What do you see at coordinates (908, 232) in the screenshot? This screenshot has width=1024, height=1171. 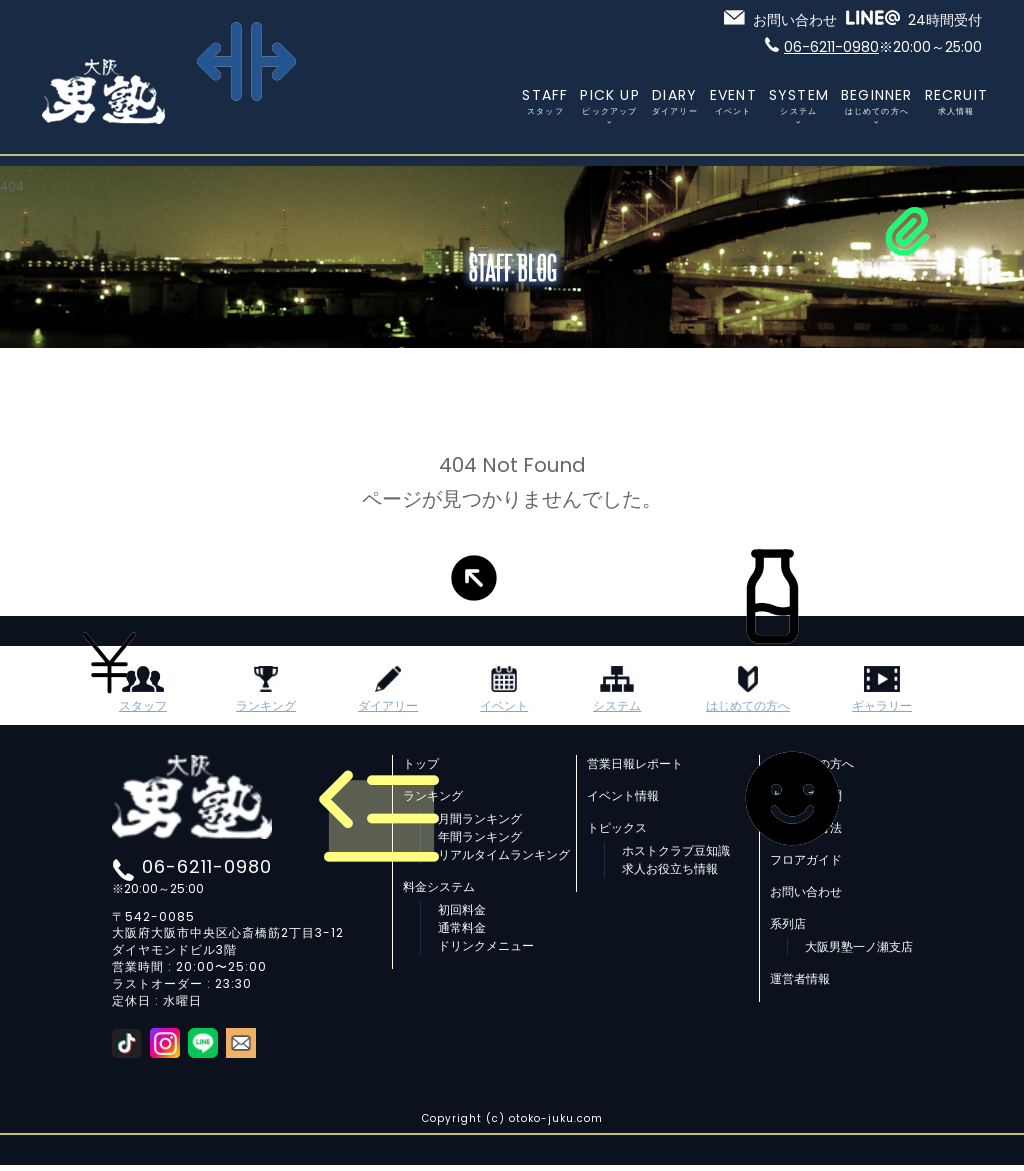 I see `attach a file to your message` at bounding box center [908, 232].